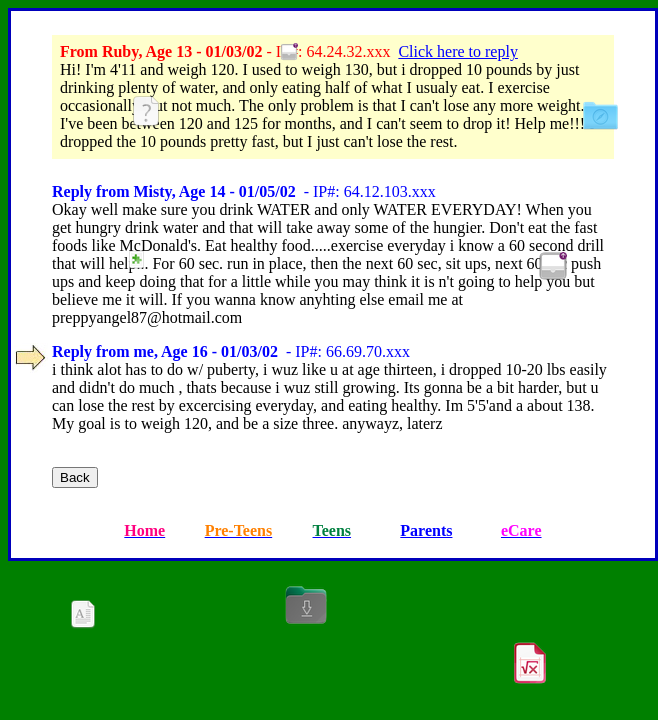 This screenshot has width=658, height=720. Describe the element at coordinates (83, 614) in the screenshot. I see `open a rich text document` at that location.